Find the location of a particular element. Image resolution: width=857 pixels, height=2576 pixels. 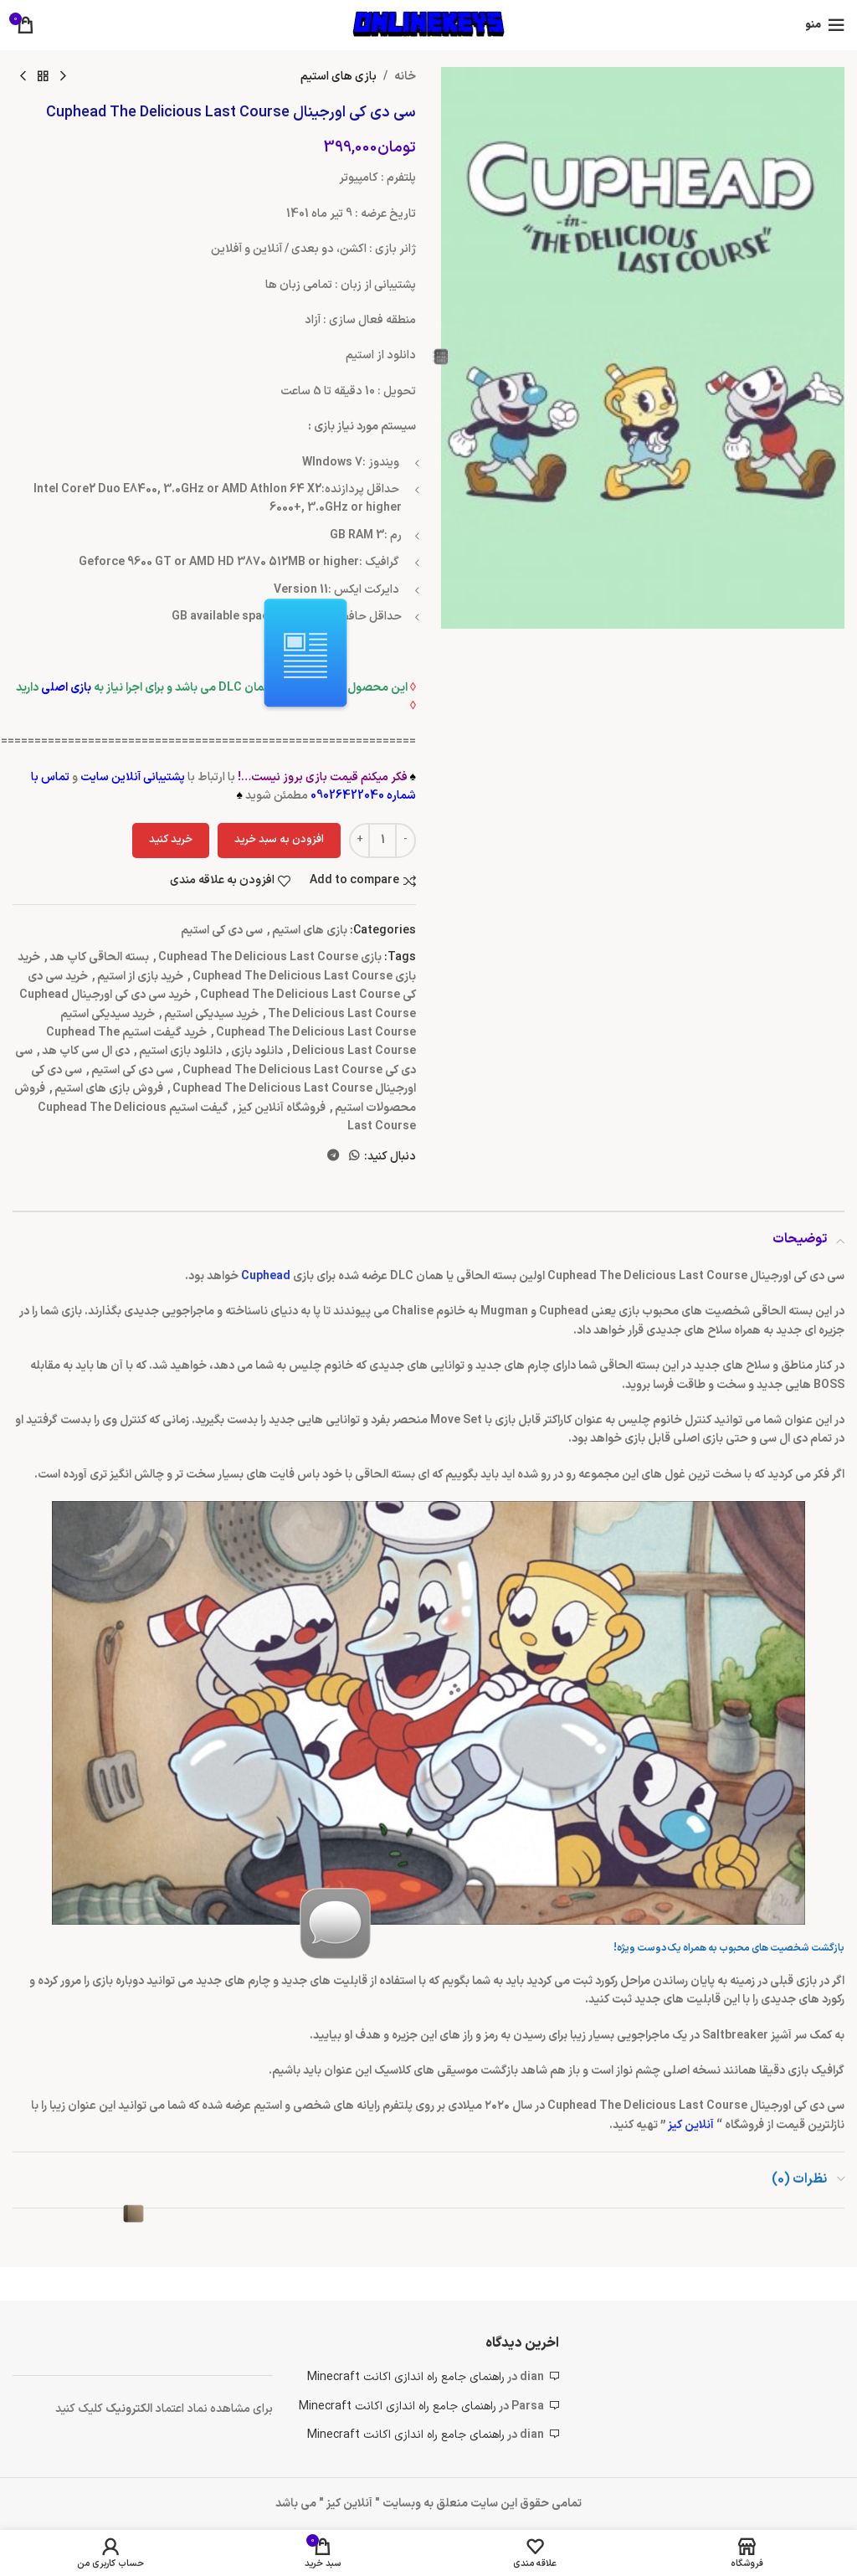

open the messages app is located at coordinates (335, 1923).